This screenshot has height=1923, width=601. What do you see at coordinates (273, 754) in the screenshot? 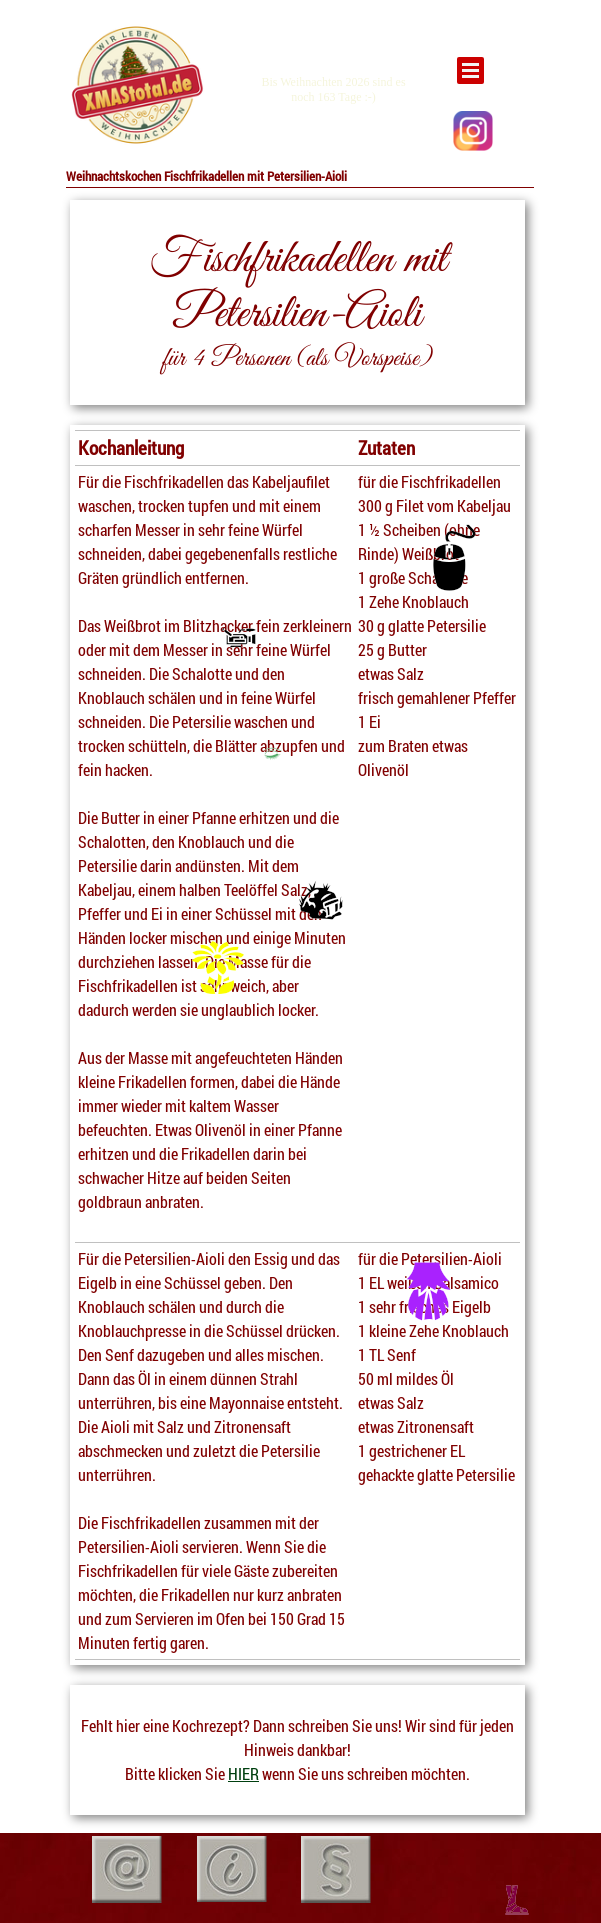
I see `access beauty or makeup settings` at bounding box center [273, 754].